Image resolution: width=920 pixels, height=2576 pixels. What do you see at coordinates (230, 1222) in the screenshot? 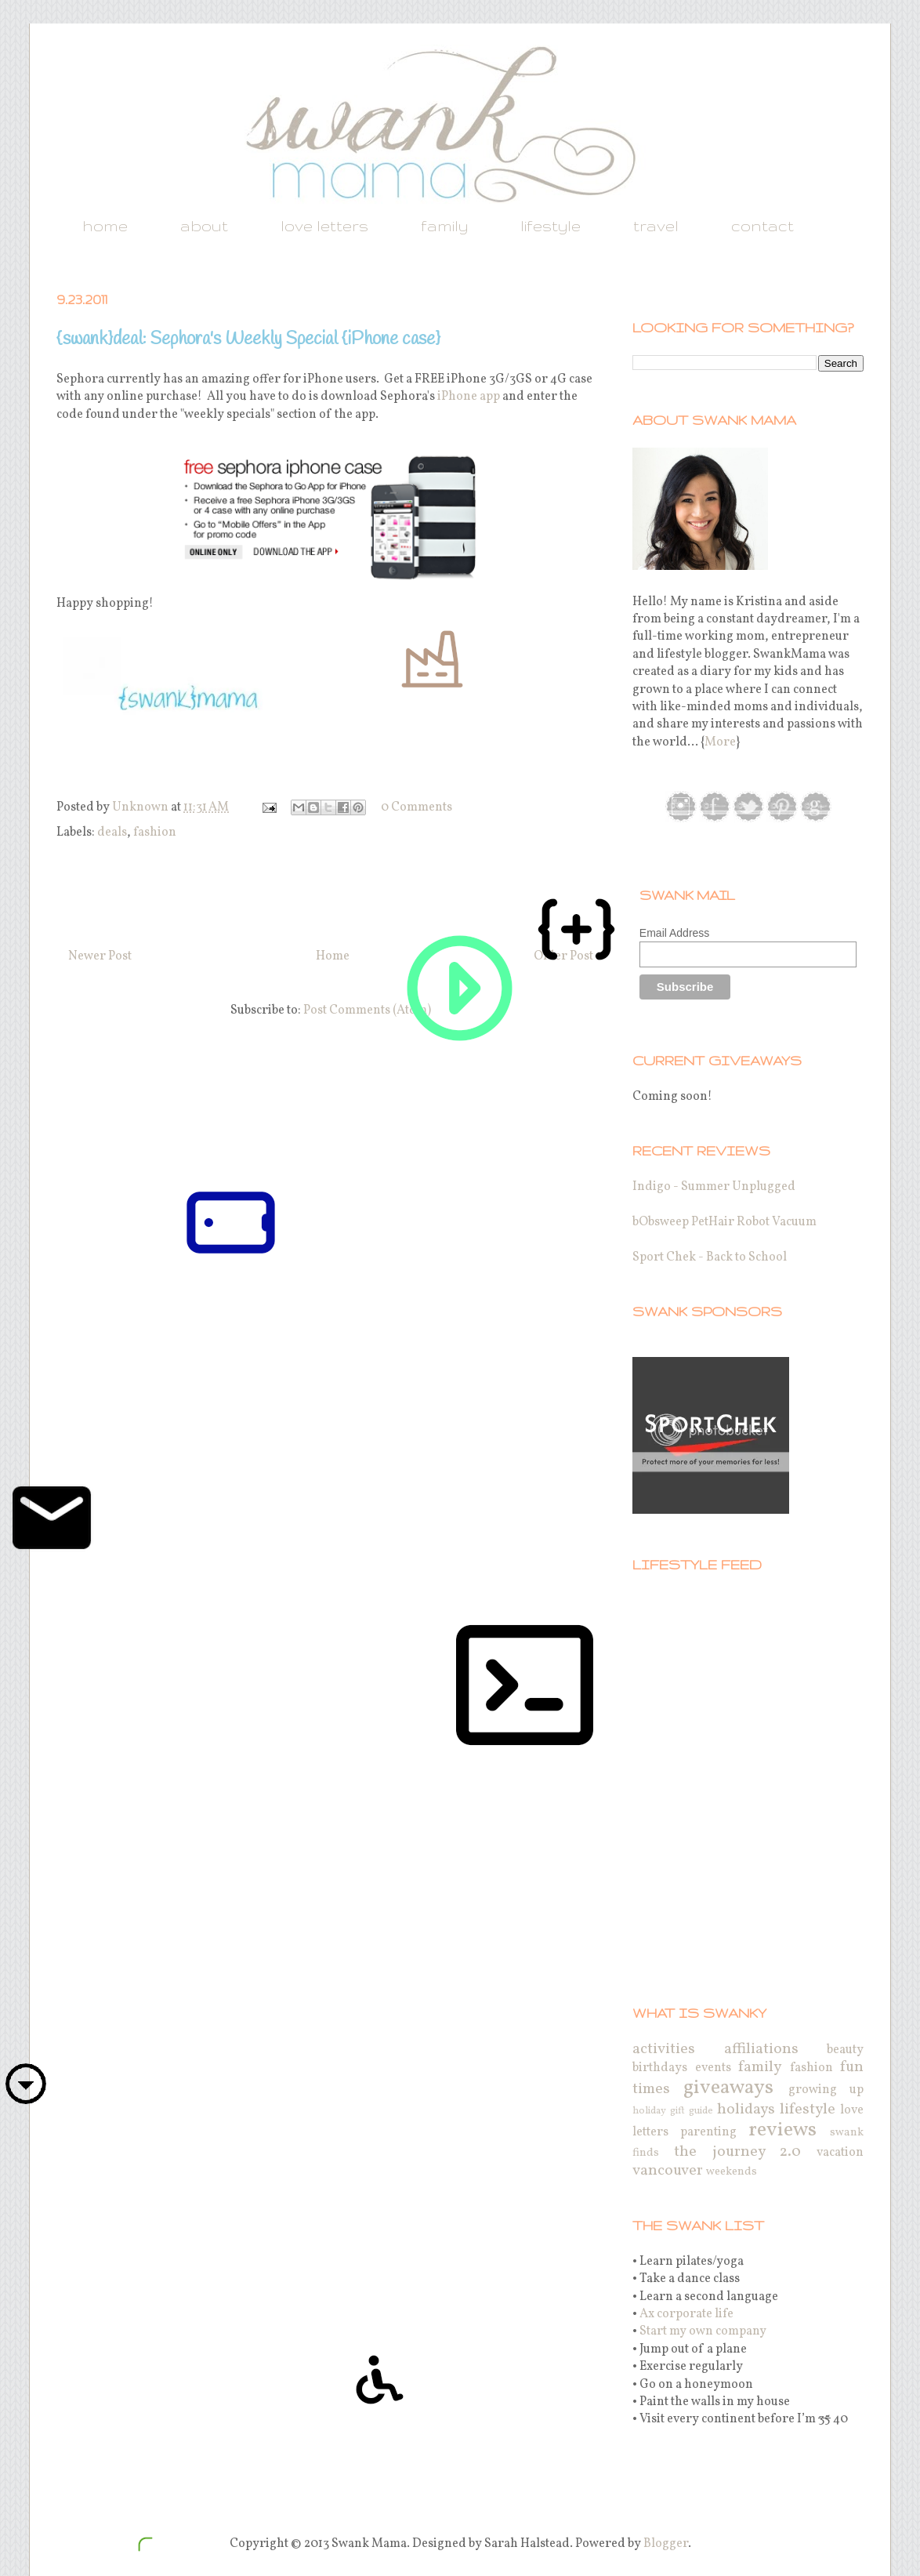
I see `rotate device to landscape mode` at bounding box center [230, 1222].